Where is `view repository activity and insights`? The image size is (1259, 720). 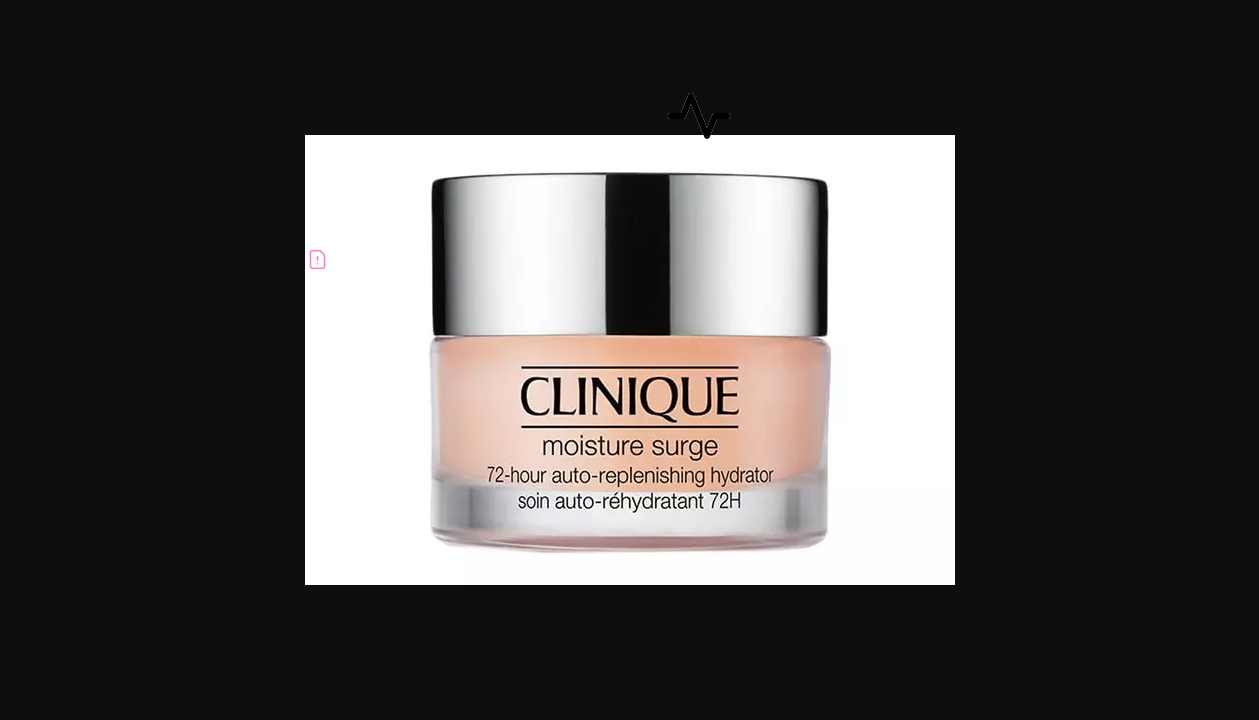 view repository activity and insights is located at coordinates (699, 117).